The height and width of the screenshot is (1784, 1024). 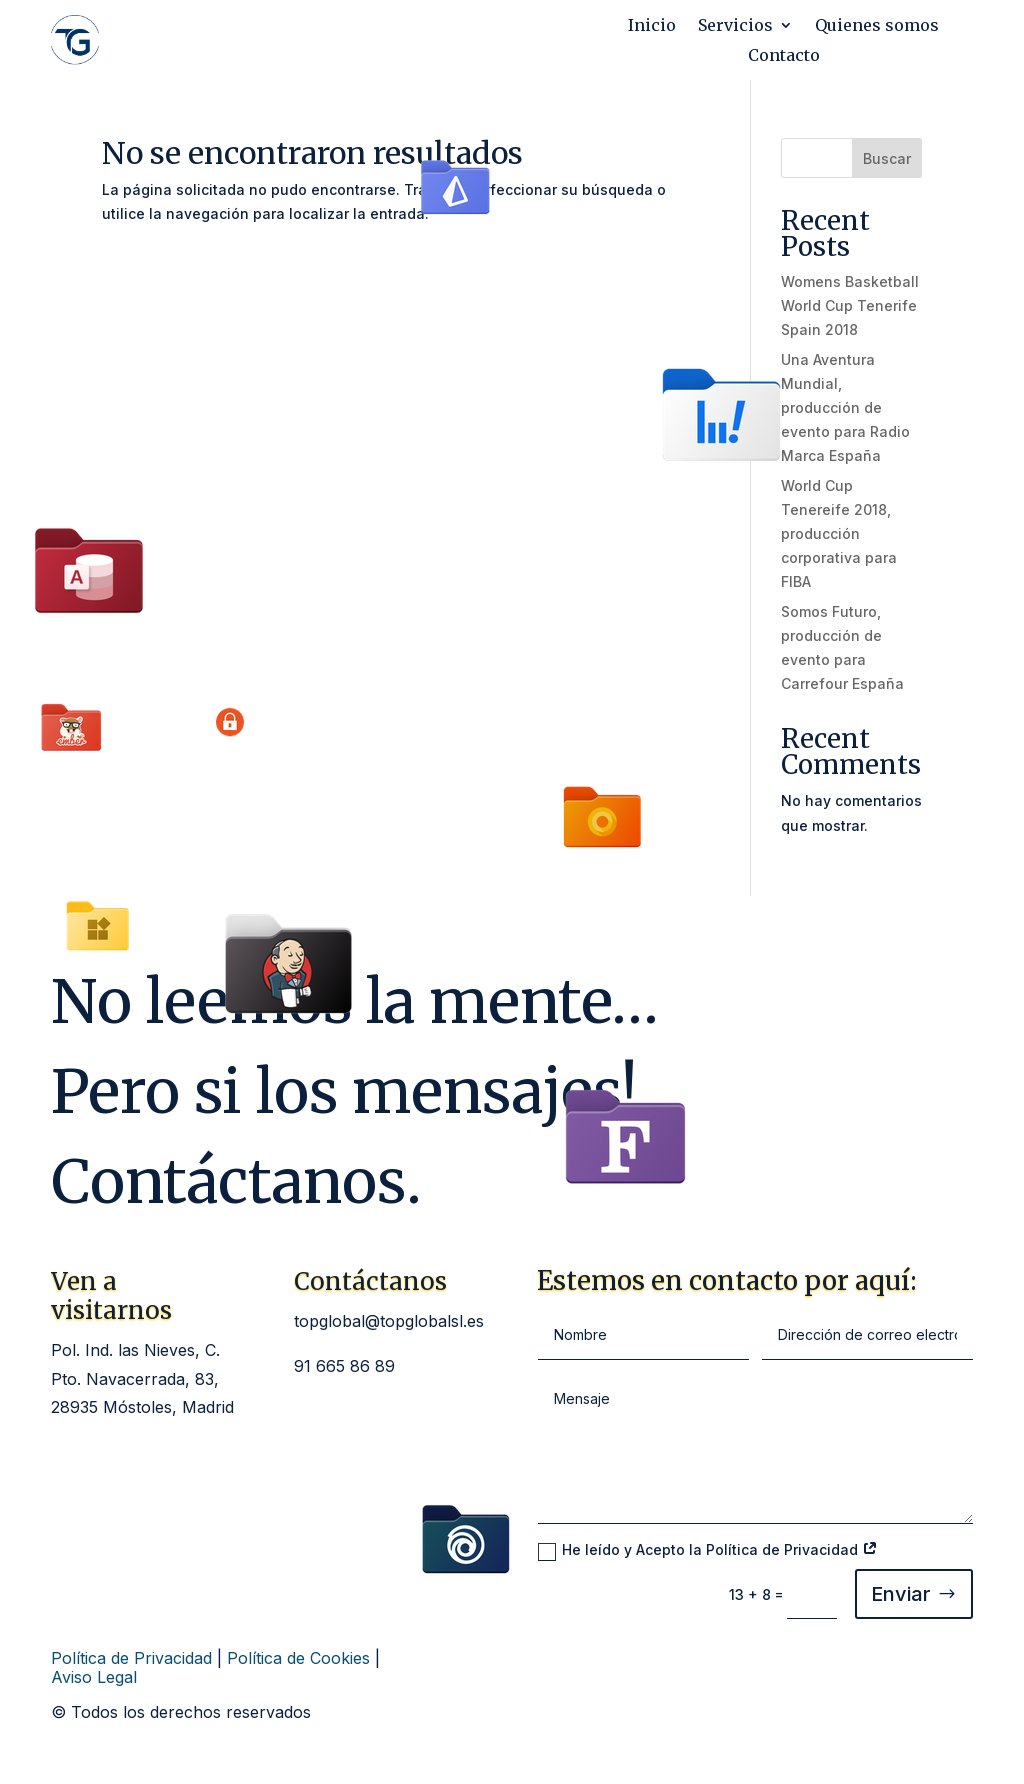 I want to click on folder containing fortran source code files, so click(x=625, y=1140).